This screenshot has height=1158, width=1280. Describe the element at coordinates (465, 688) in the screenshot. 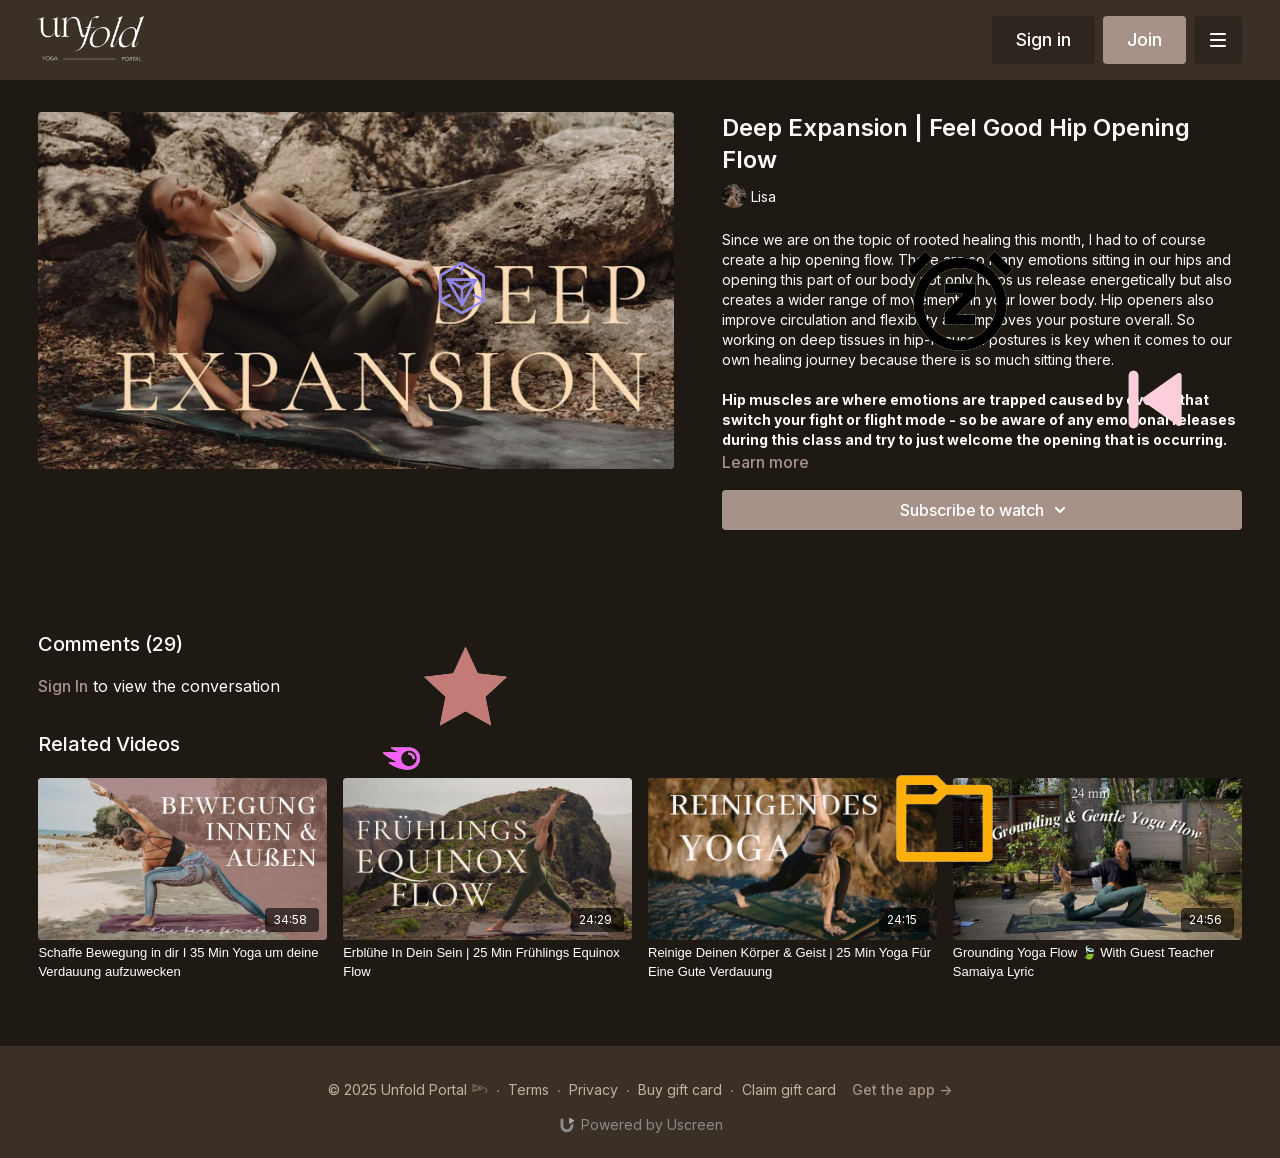

I see `add to favorites` at that location.